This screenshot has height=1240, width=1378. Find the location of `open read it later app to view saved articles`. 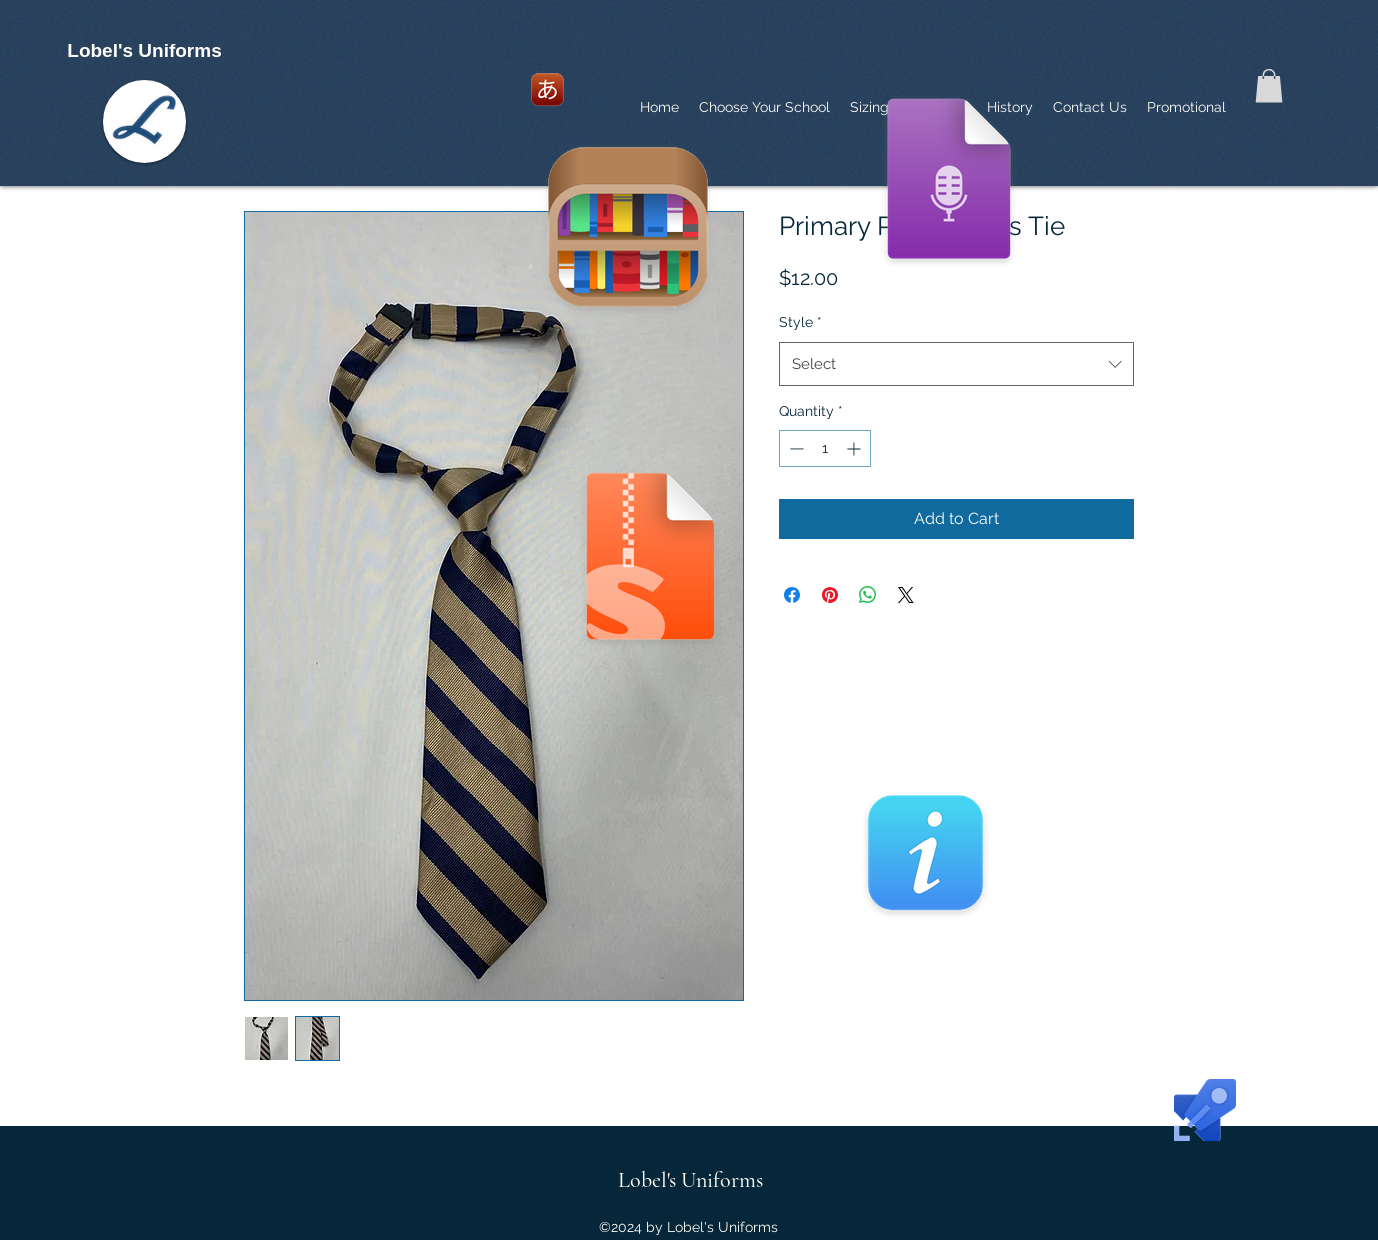

open read it later app to view saved articles is located at coordinates (628, 227).